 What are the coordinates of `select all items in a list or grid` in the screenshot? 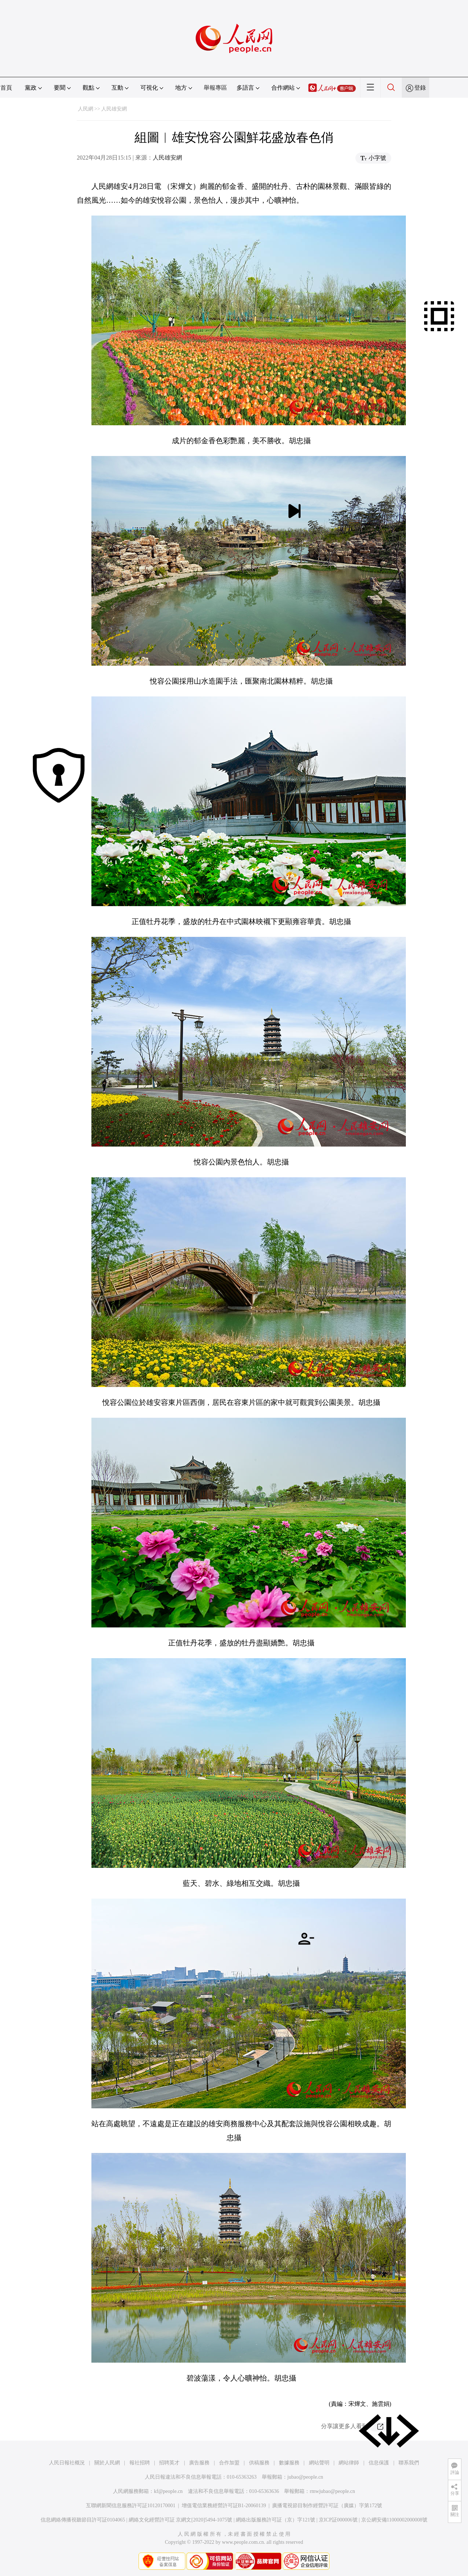 It's located at (439, 316).